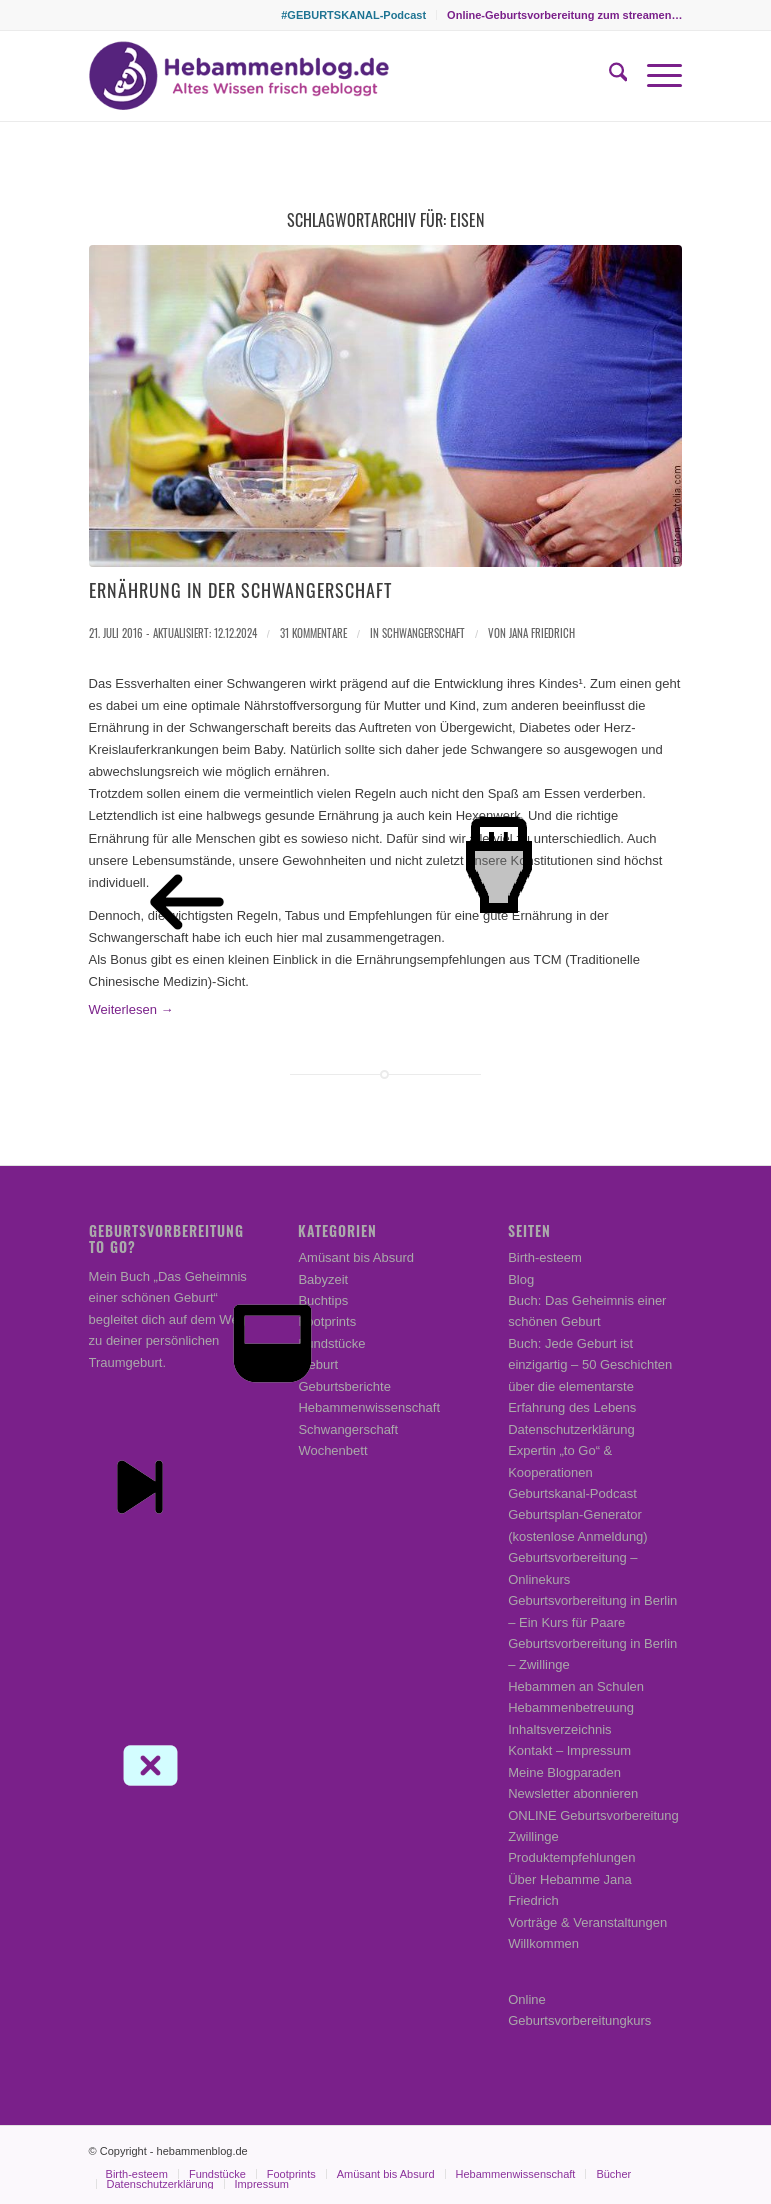 Image resolution: width=771 pixels, height=2204 pixels. Describe the element at coordinates (150, 1765) in the screenshot. I see `close or dismiss a dialog box` at that location.